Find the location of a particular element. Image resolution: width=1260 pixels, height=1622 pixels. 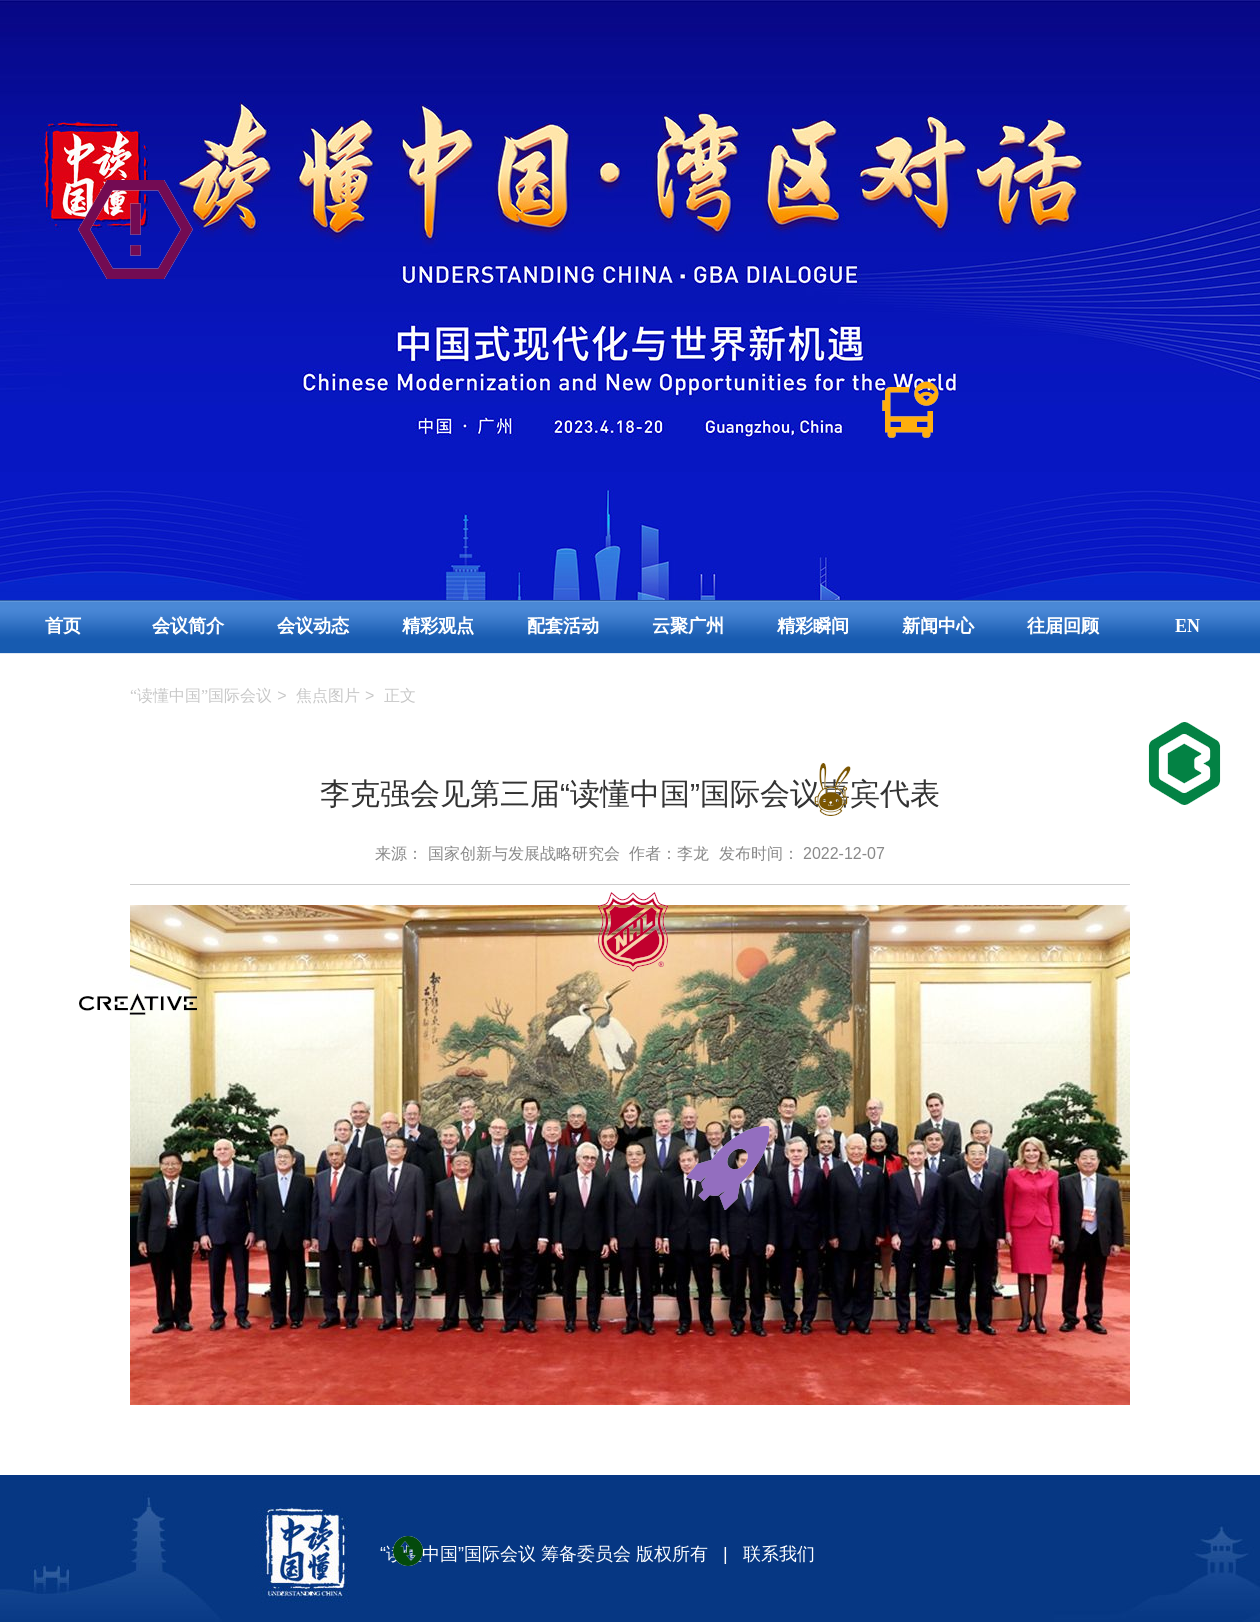

indicates bus has wifi available is located at coordinates (909, 411).